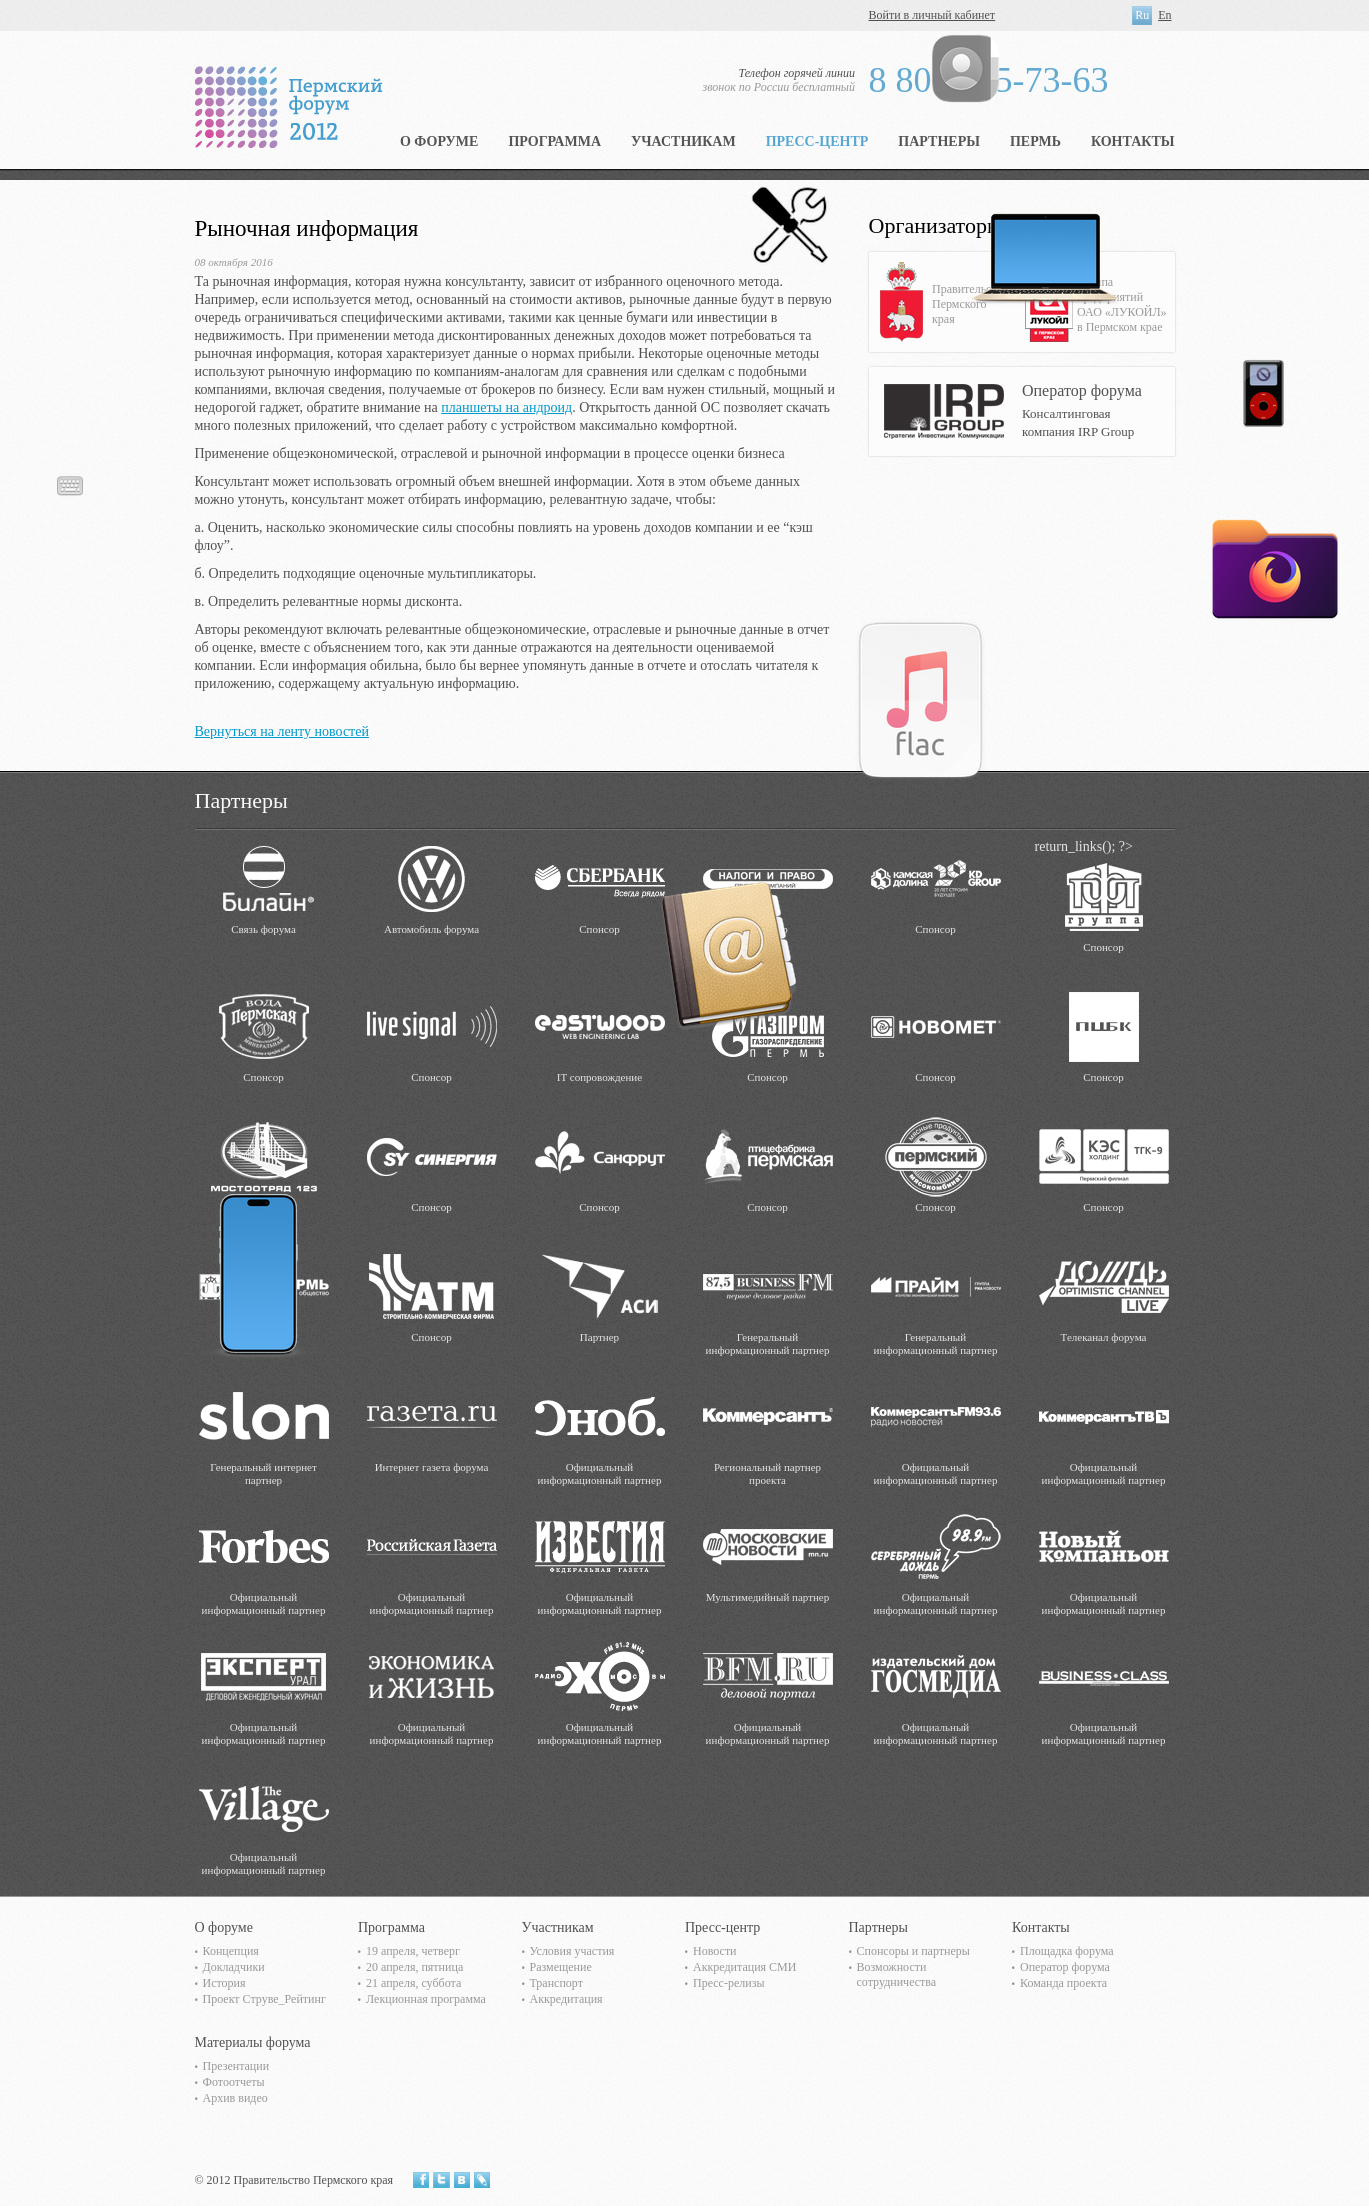  Describe the element at coordinates (729, 956) in the screenshot. I see `open contacts or address book` at that location.